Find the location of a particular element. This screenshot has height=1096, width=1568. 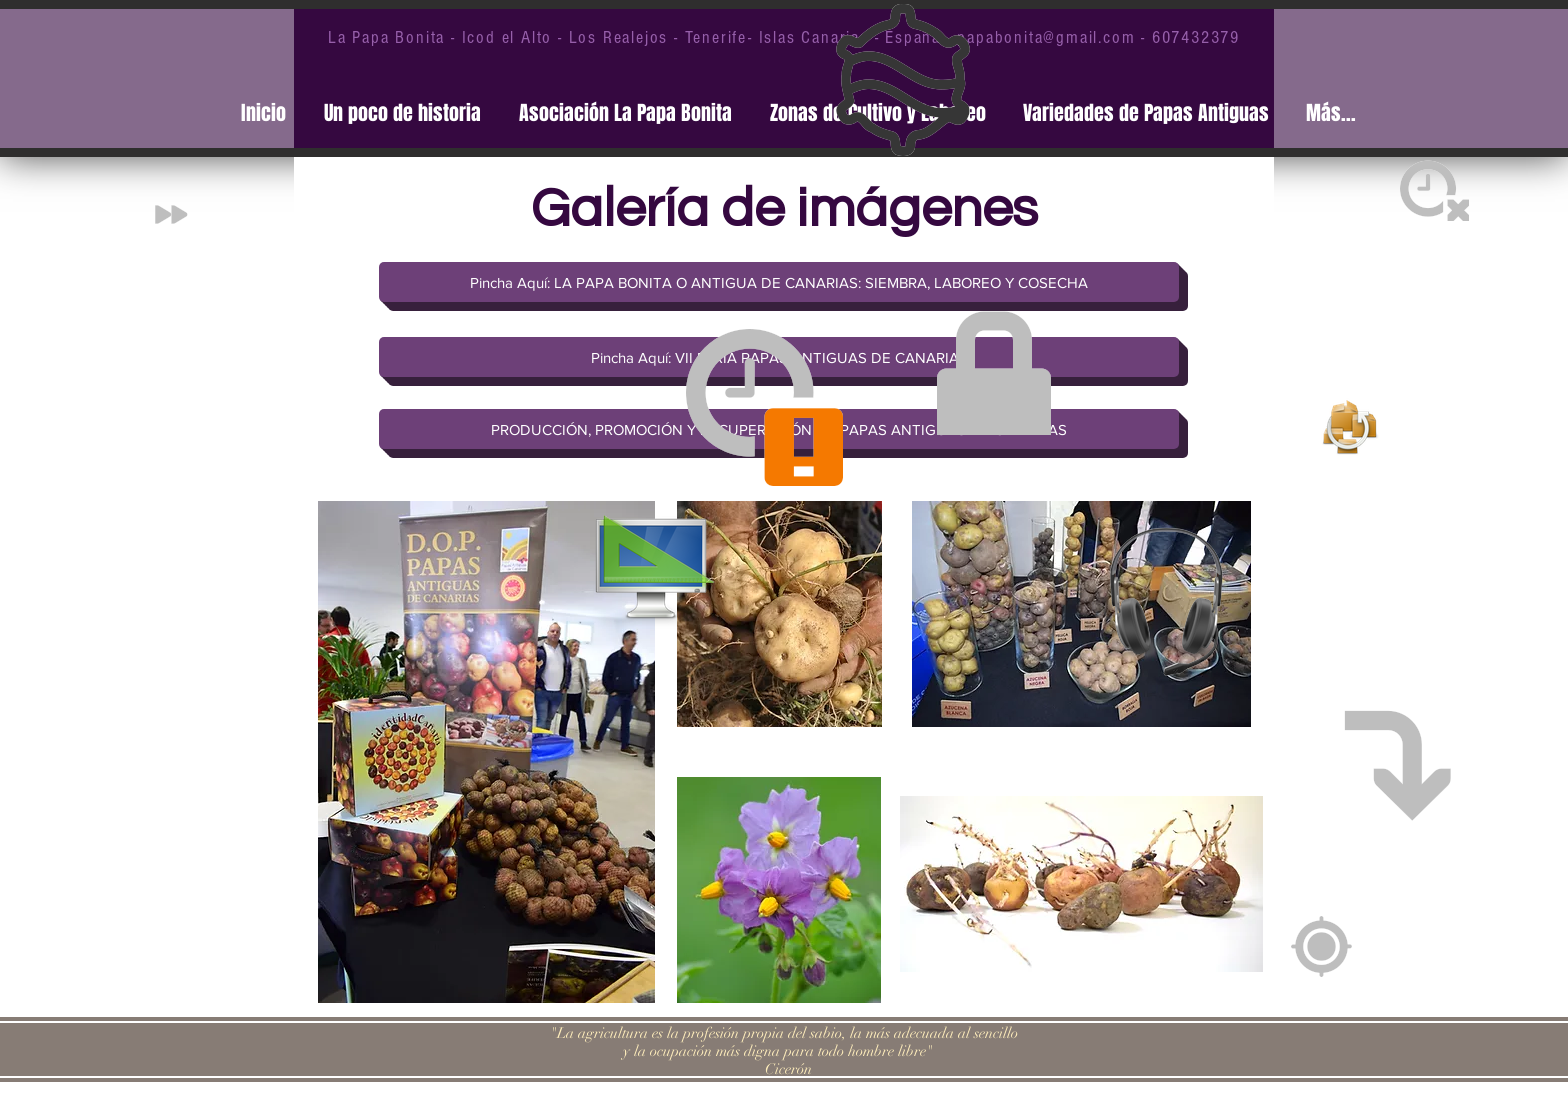

access display settings is located at coordinates (653, 567).